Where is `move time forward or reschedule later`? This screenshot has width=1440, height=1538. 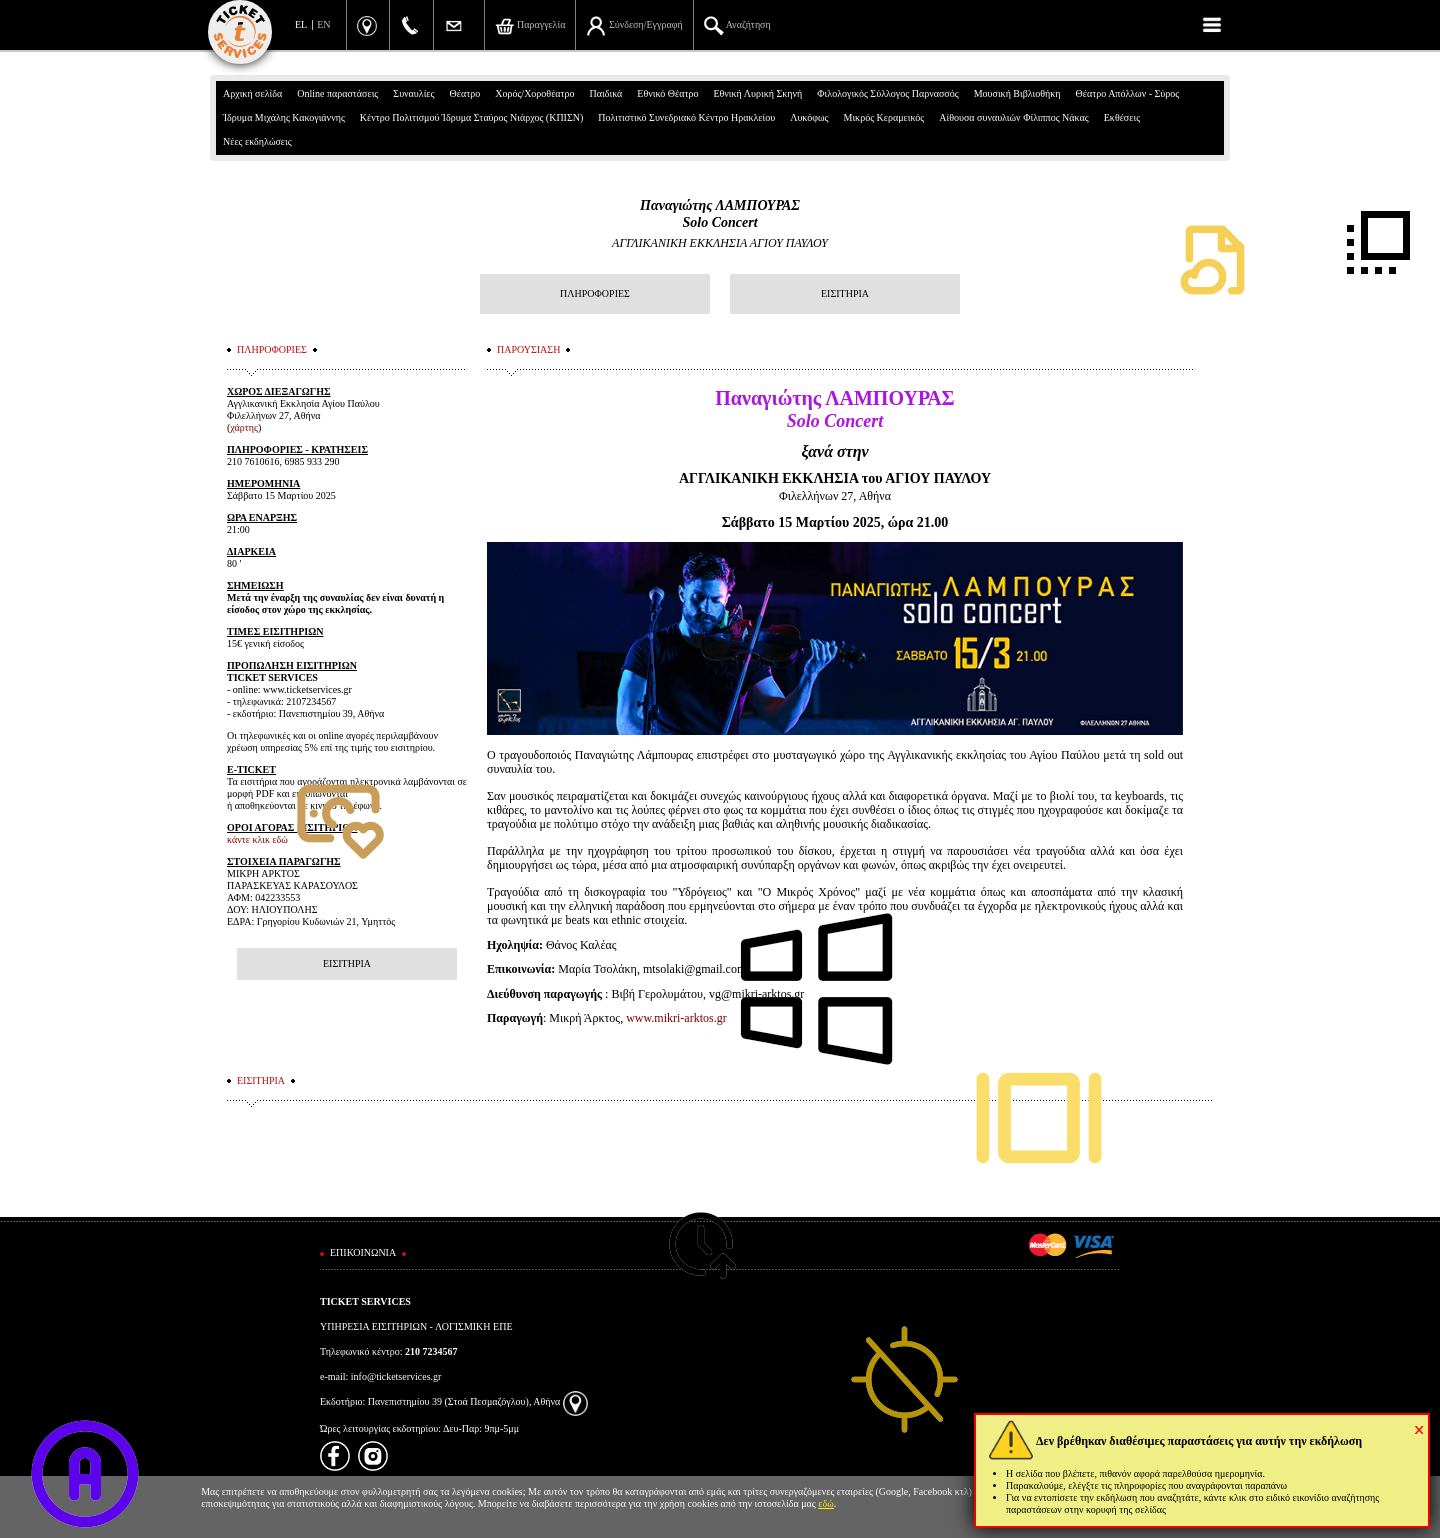 move time forward or reschedule later is located at coordinates (701, 1244).